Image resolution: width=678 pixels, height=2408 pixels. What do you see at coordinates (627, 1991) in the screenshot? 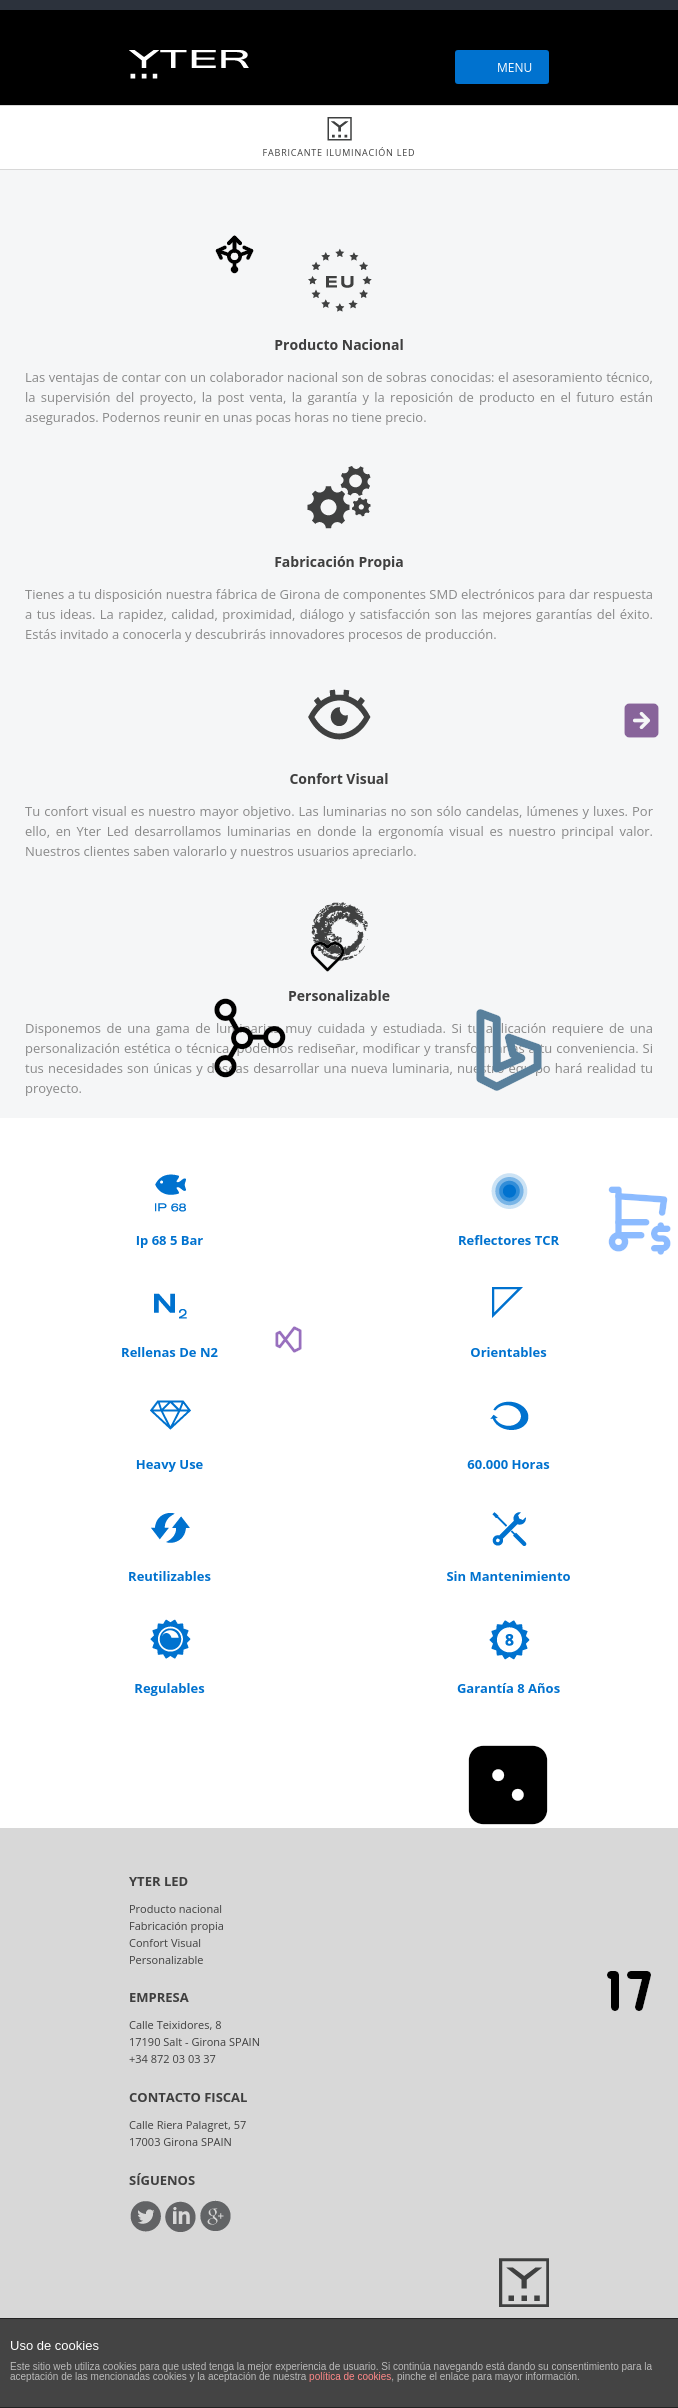
I see `indicates item number 17 in a list or sequence` at bounding box center [627, 1991].